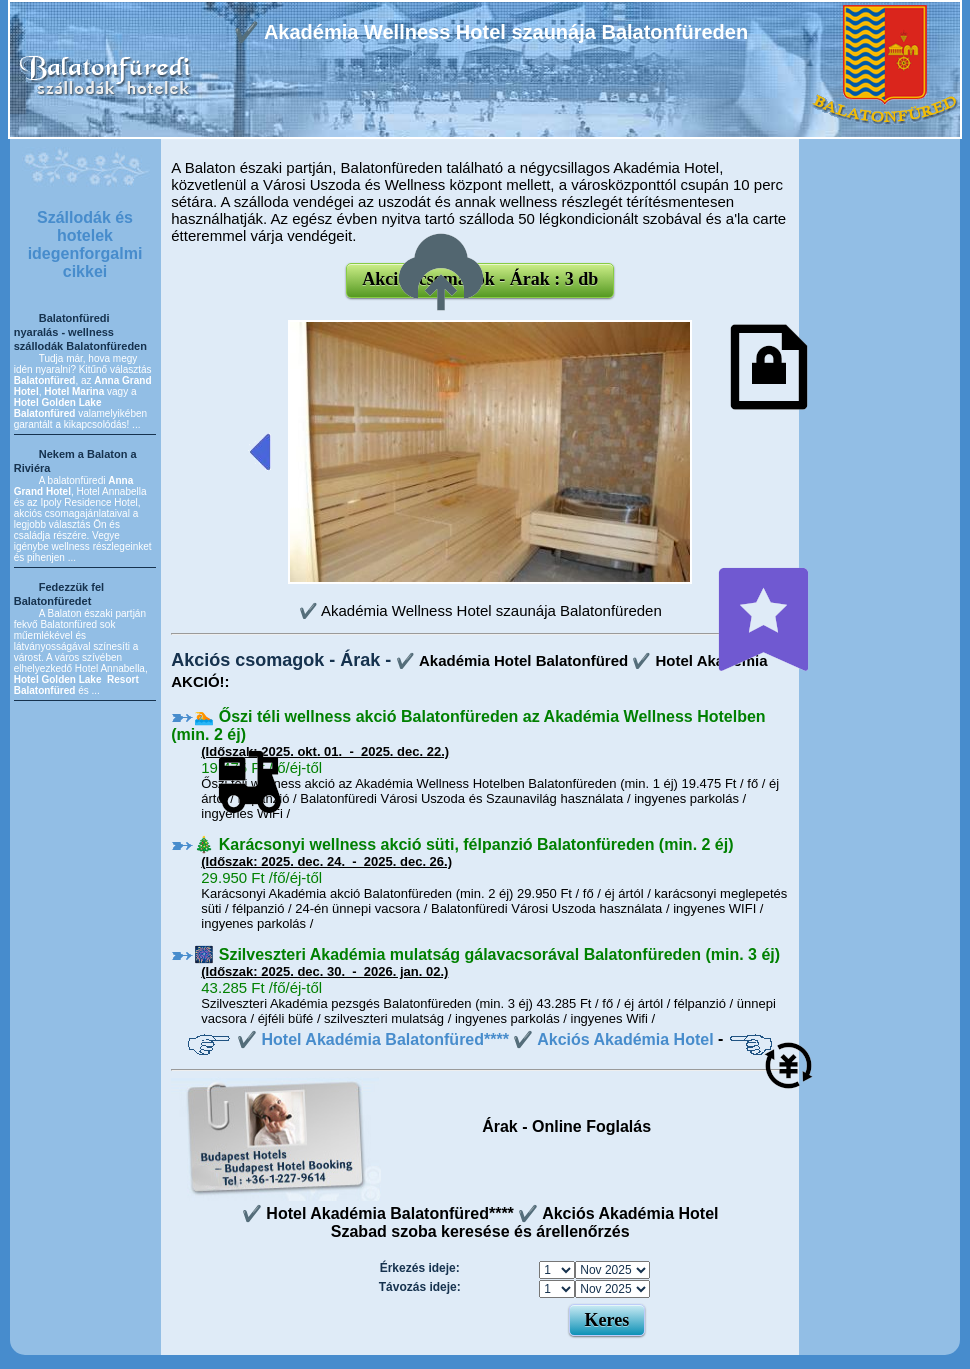  What do you see at coordinates (763, 617) in the screenshot?
I see `save item to favorites` at bounding box center [763, 617].